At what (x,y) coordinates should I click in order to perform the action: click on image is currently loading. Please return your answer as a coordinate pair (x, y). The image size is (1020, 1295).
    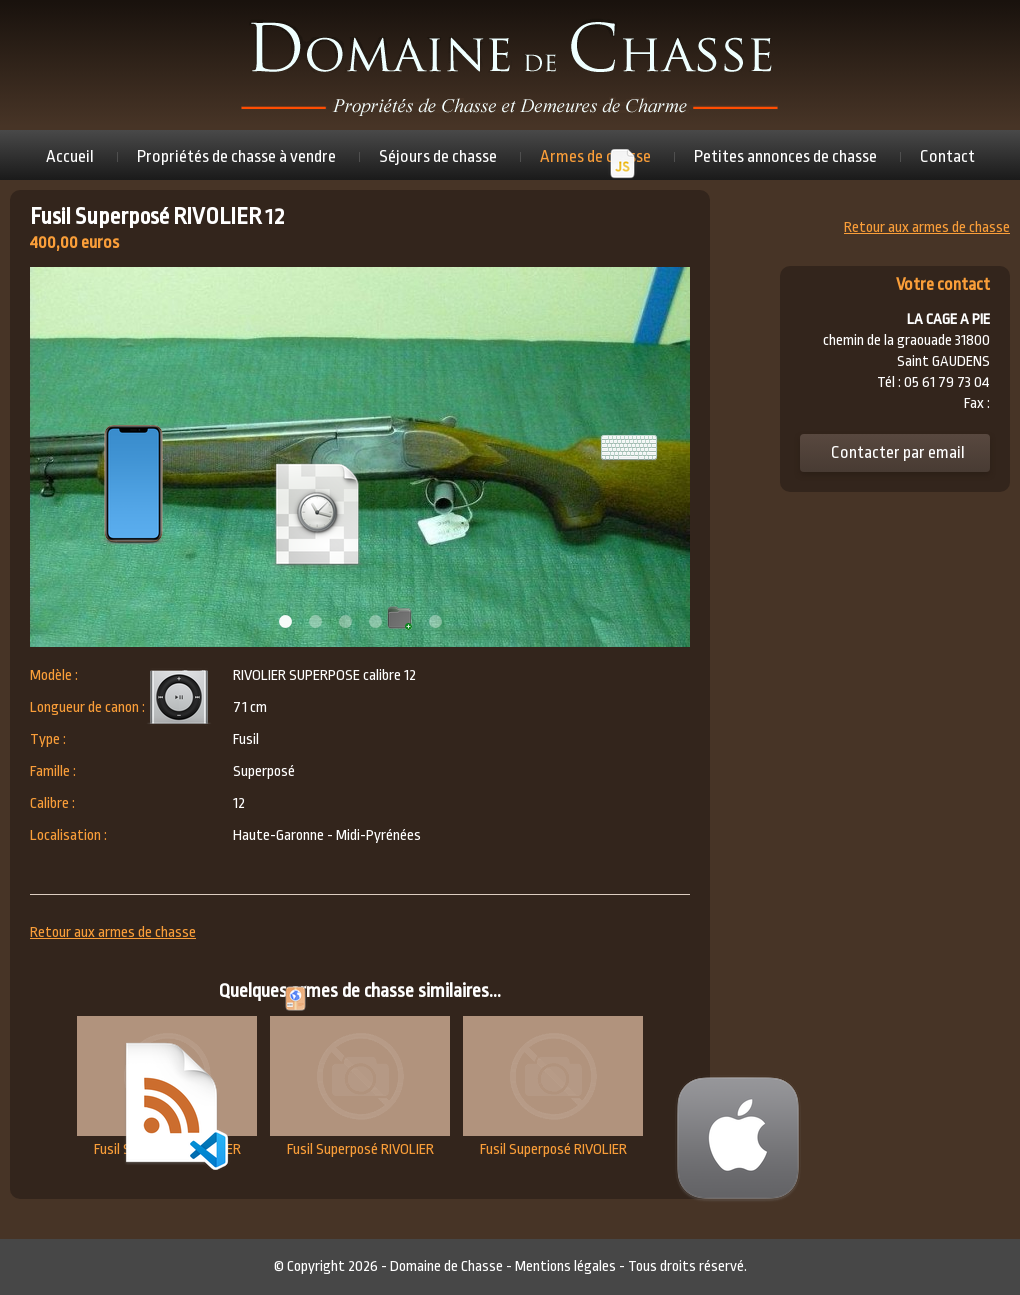
    Looking at the image, I should click on (319, 514).